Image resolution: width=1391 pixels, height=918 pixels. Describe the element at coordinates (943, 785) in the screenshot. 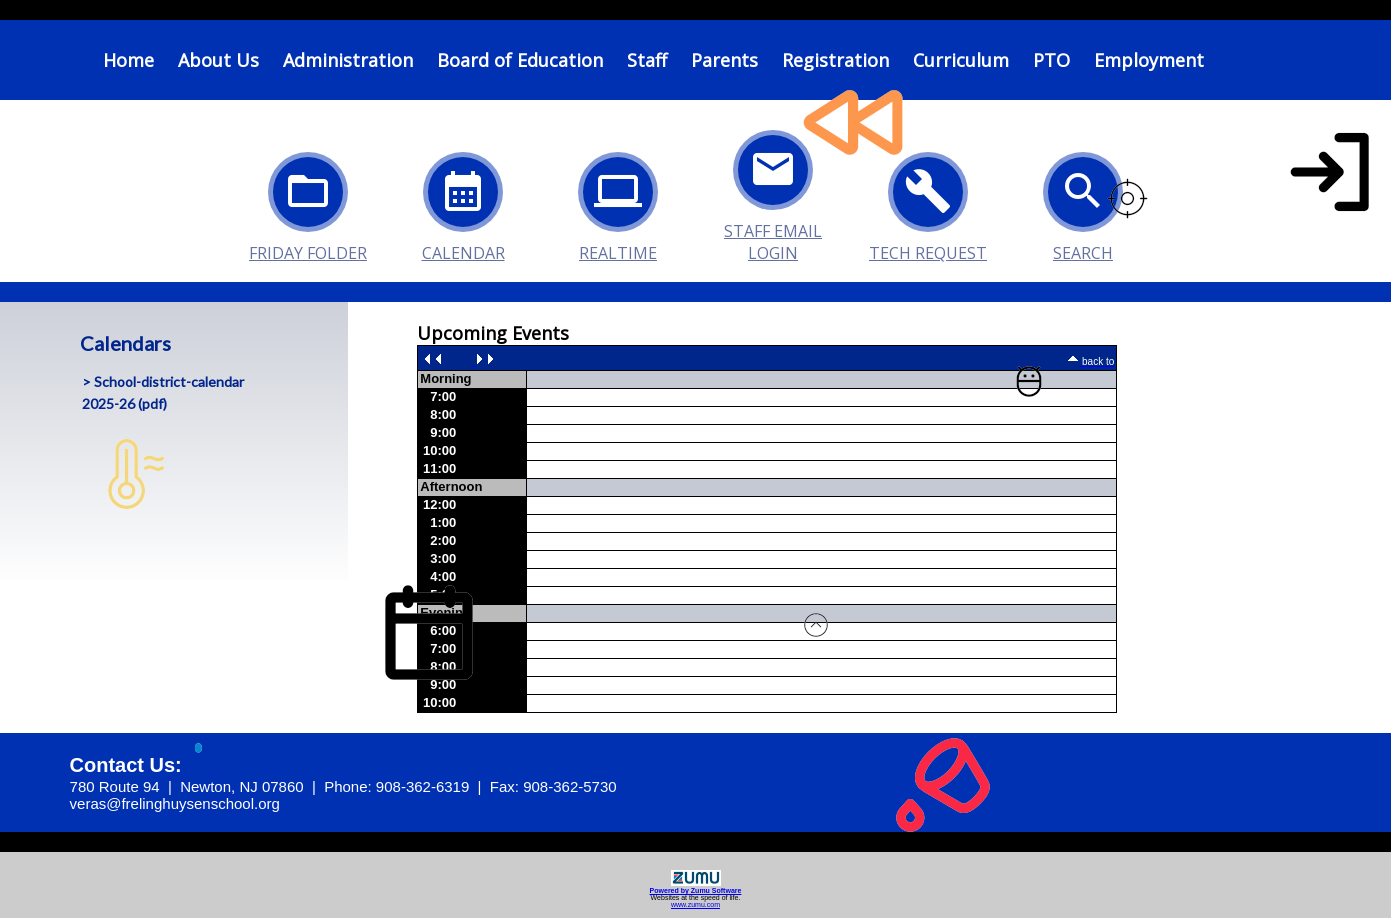

I see `select a fill color` at that location.